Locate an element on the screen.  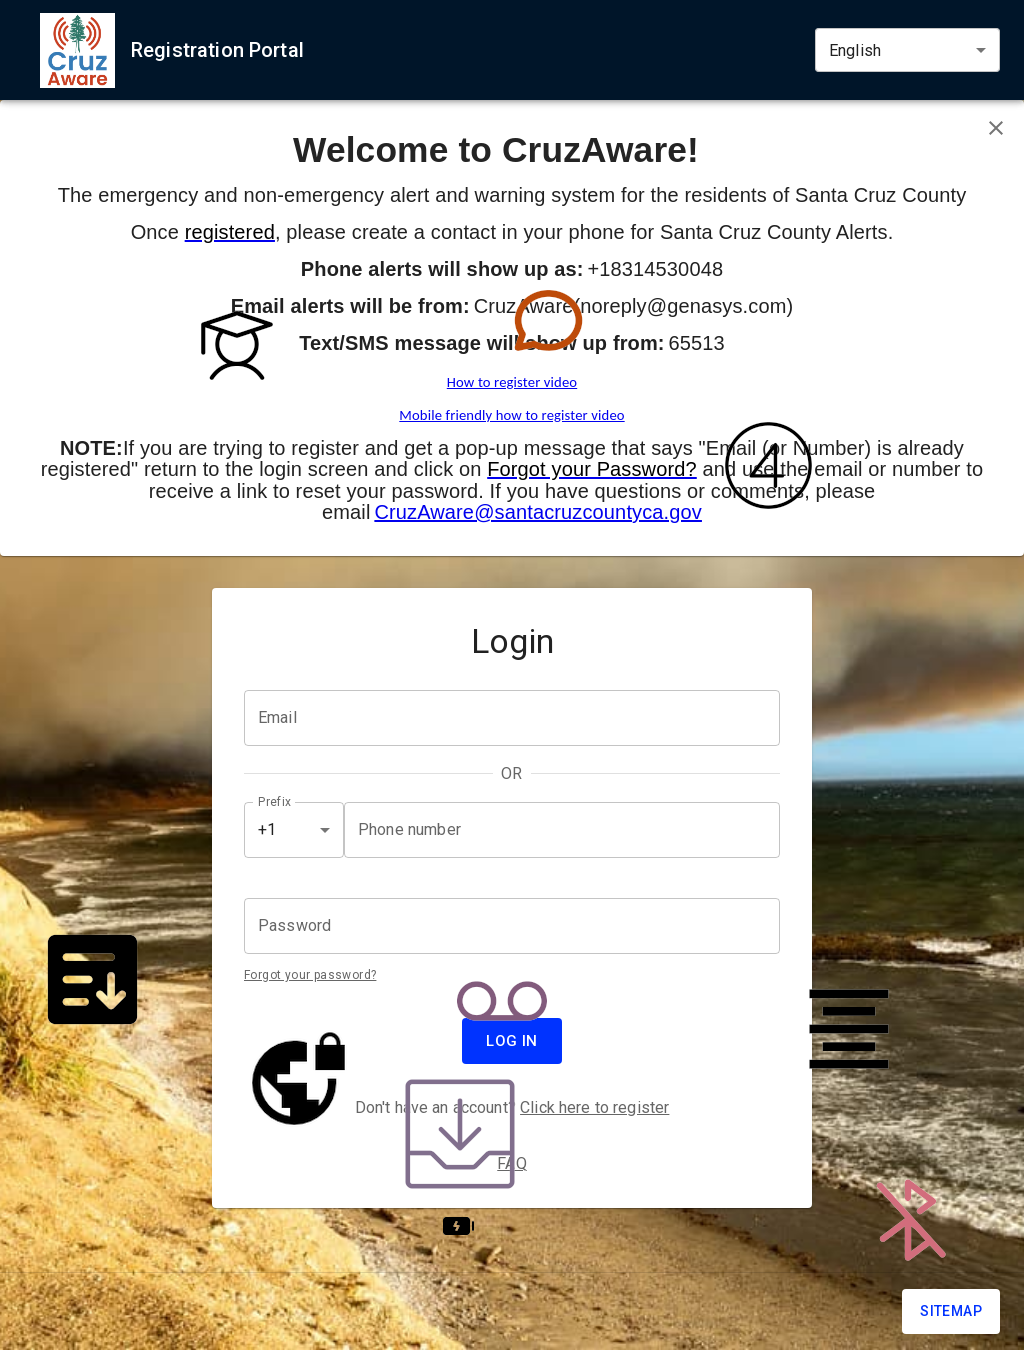
access voicemail messages is located at coordinates (502, 1001).